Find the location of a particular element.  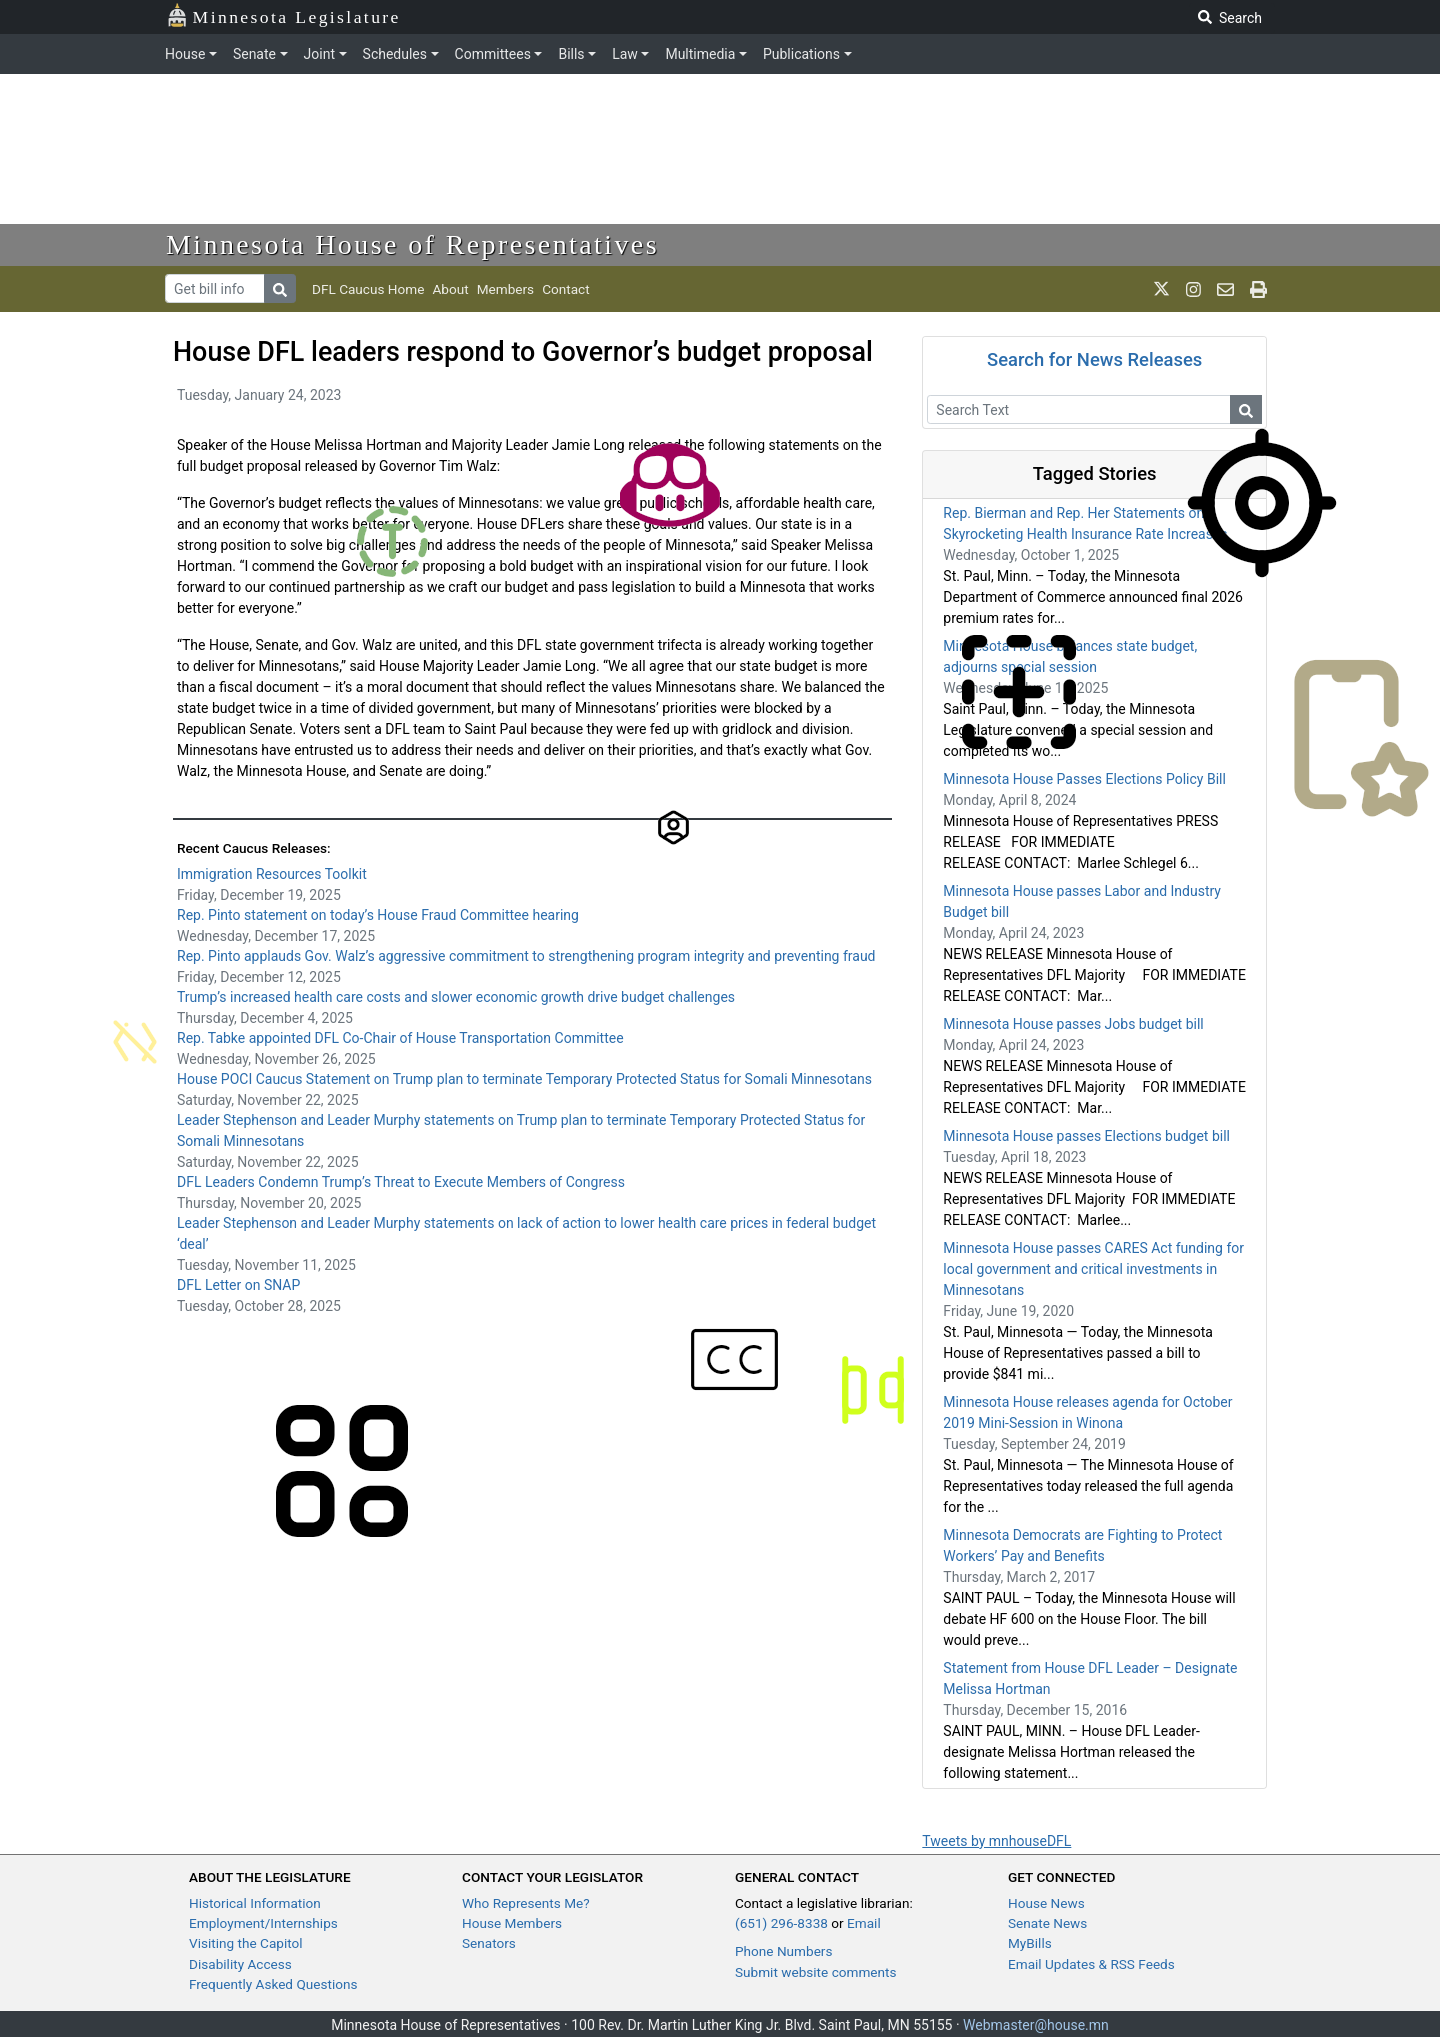

distribute elements with equal horizontal spacing is located at coordinates (873, 1390).